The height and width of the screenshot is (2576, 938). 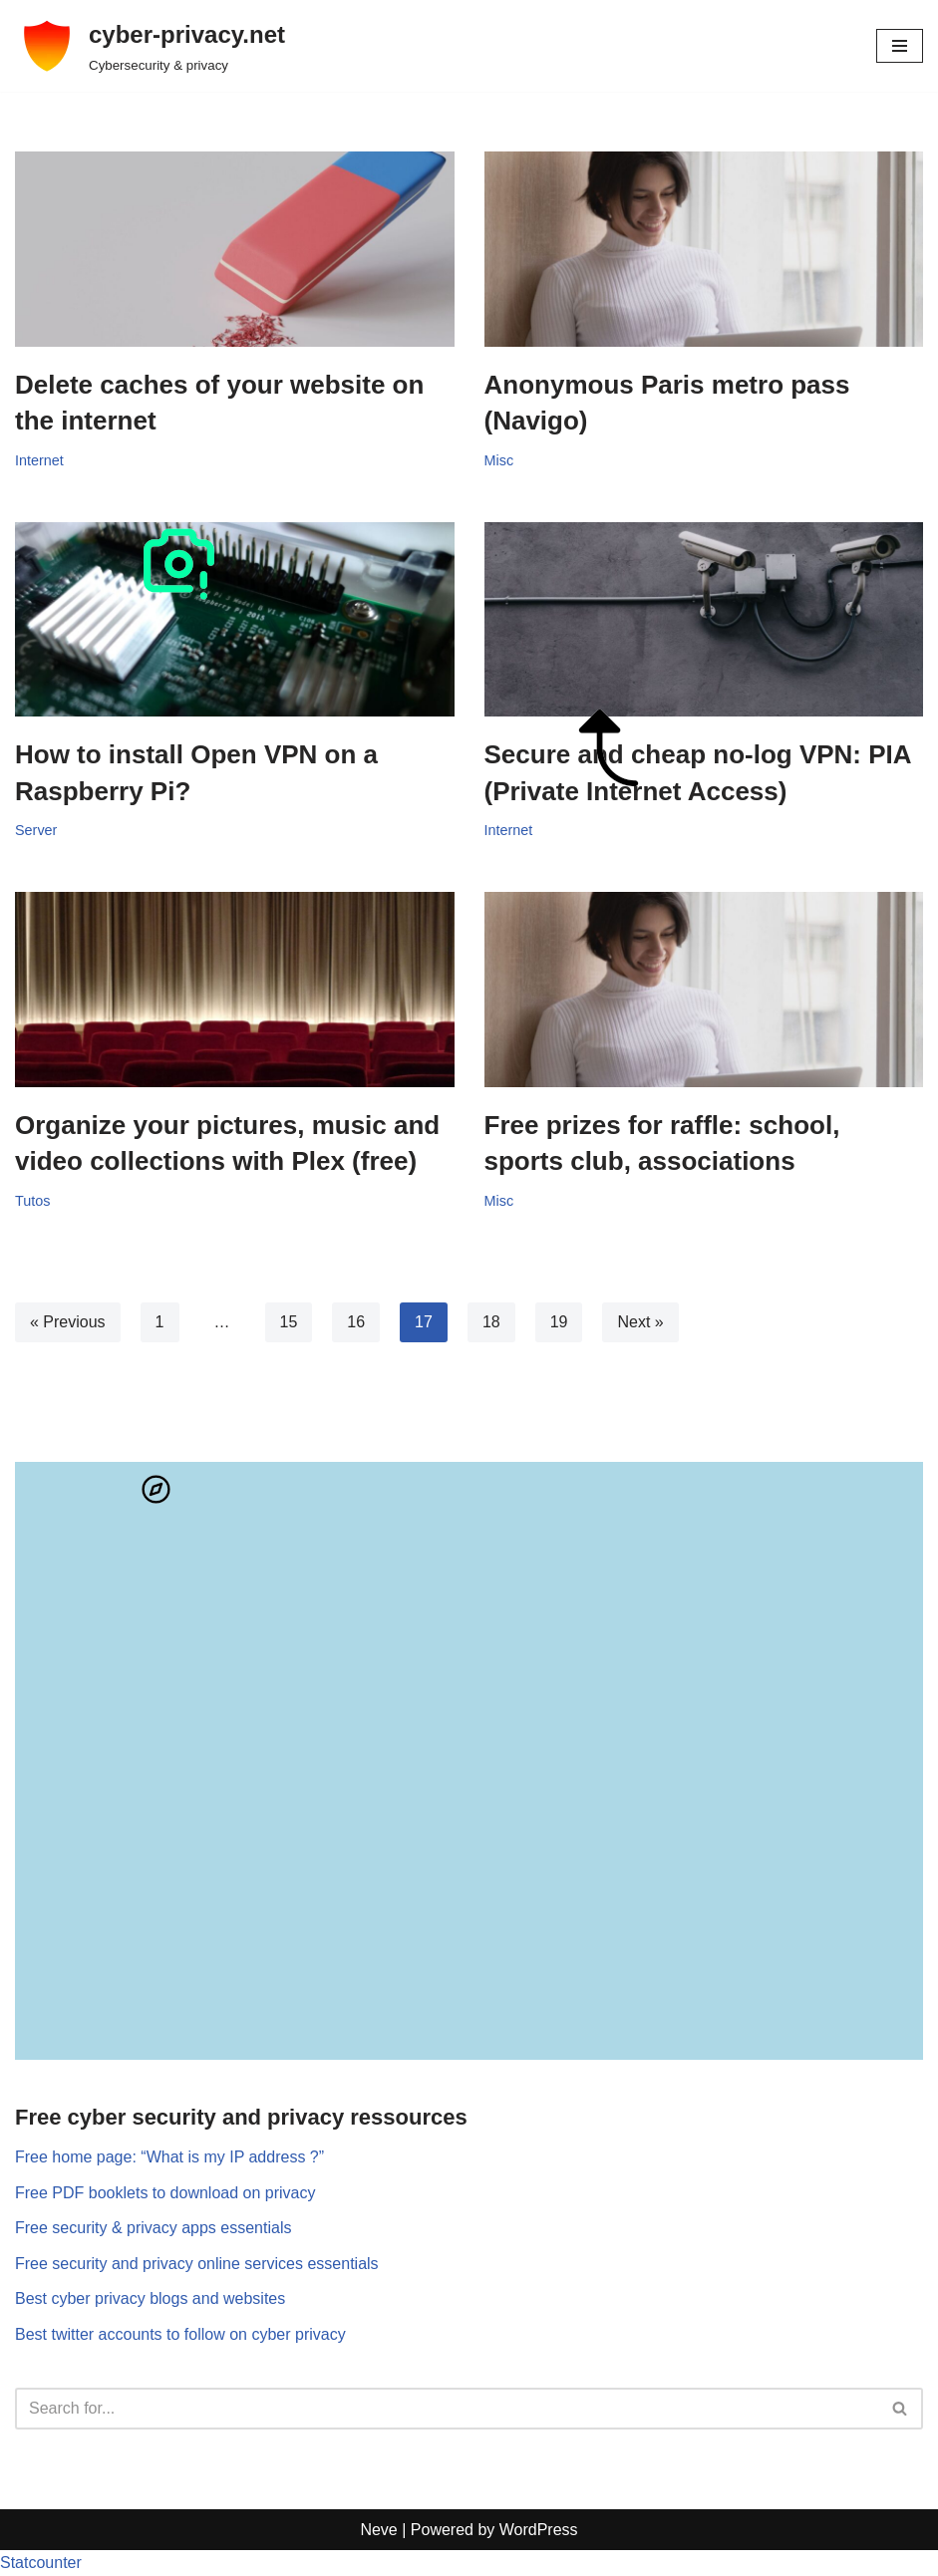 What do you see at coordinates (156, 1489) in the screenshot?
I see `access navigation or directional features` at bounding box center [156, 1489].